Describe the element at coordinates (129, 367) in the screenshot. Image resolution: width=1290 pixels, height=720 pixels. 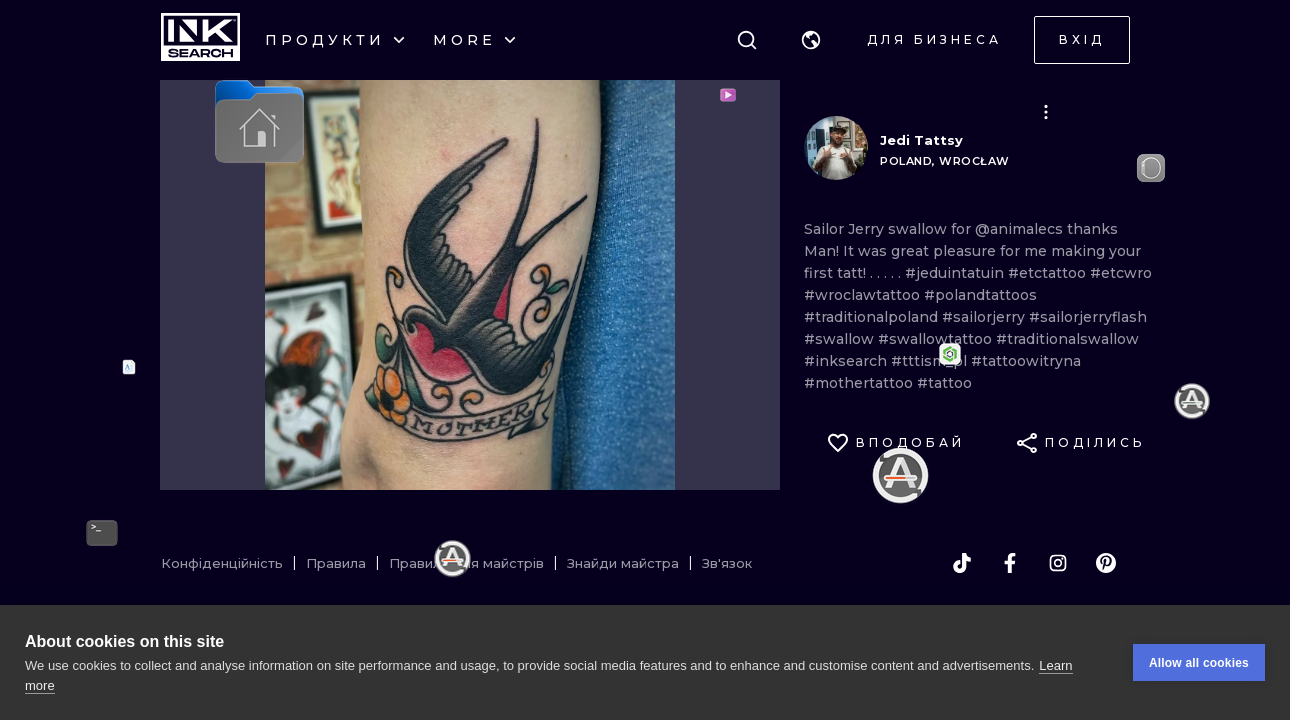
I see `open a word processing document` at that location.